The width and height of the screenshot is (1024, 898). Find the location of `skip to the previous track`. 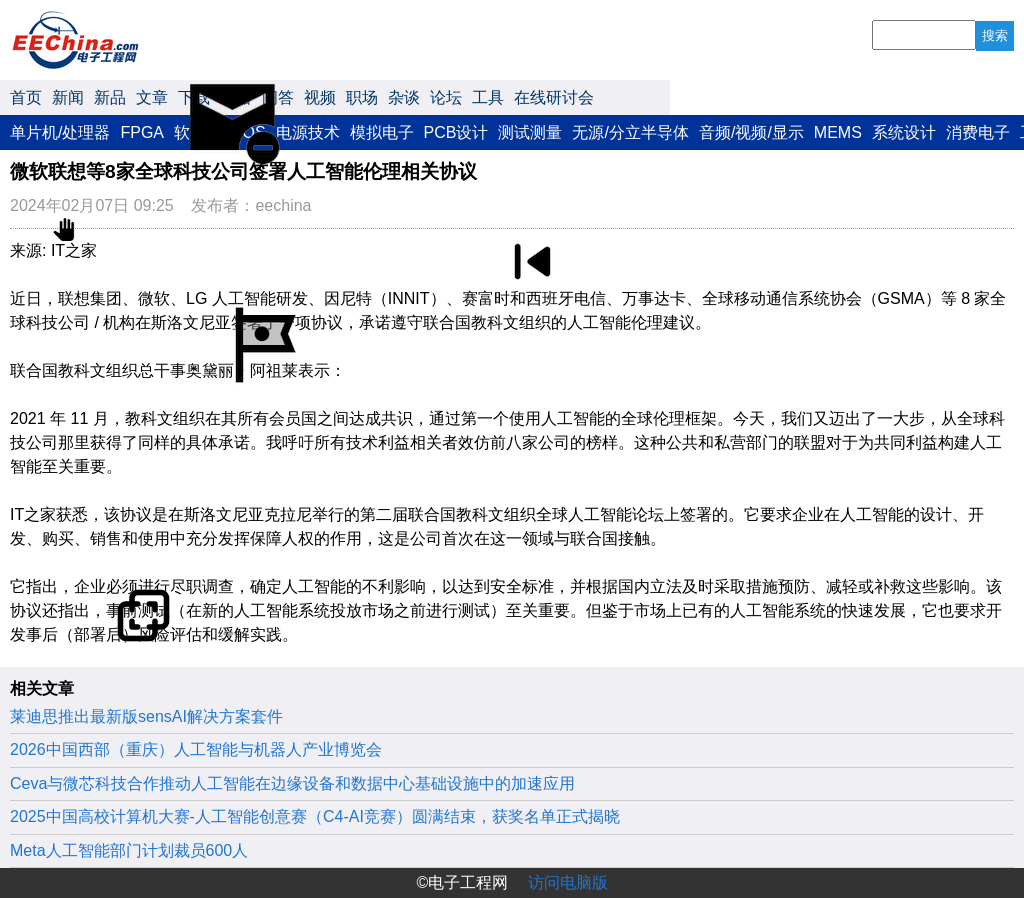

skip to the previous track is located at coordinates (532, 261).